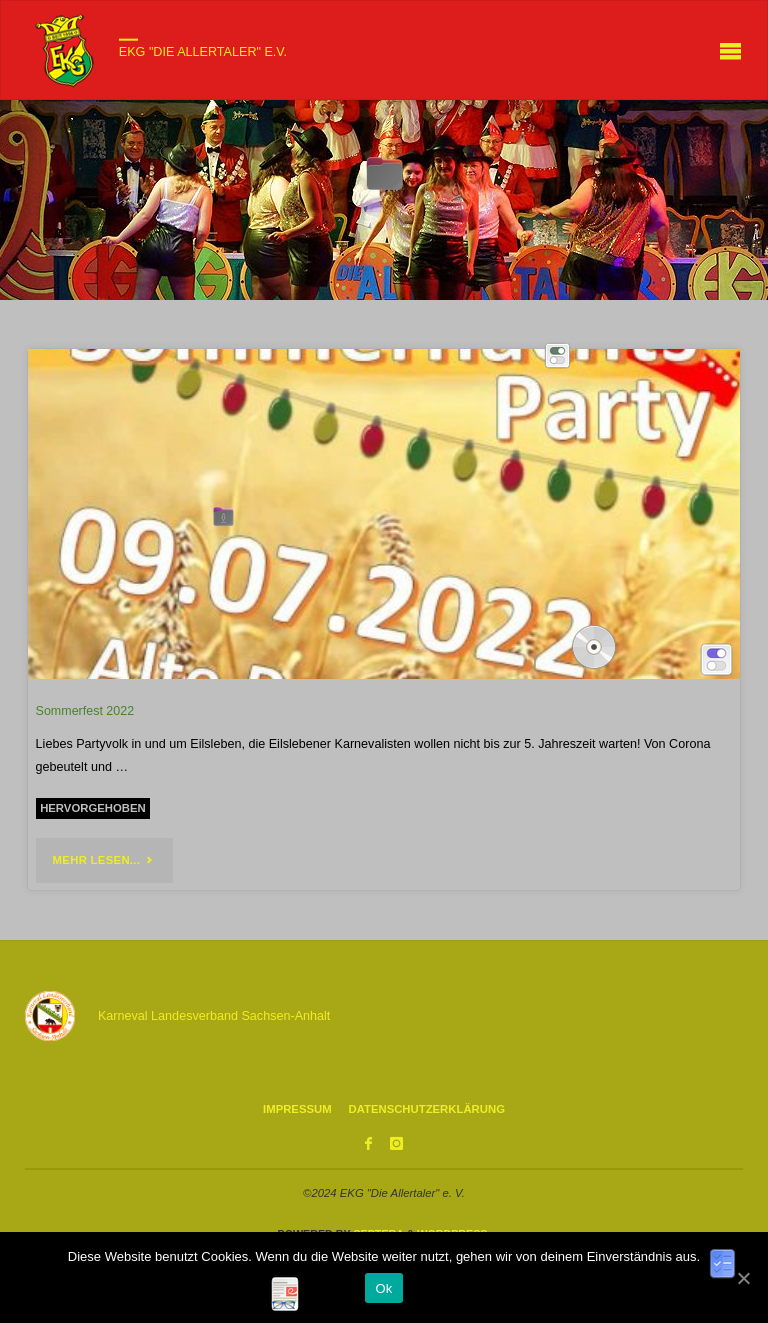  I want to click on open atril document viewer, so click(285, 1294).